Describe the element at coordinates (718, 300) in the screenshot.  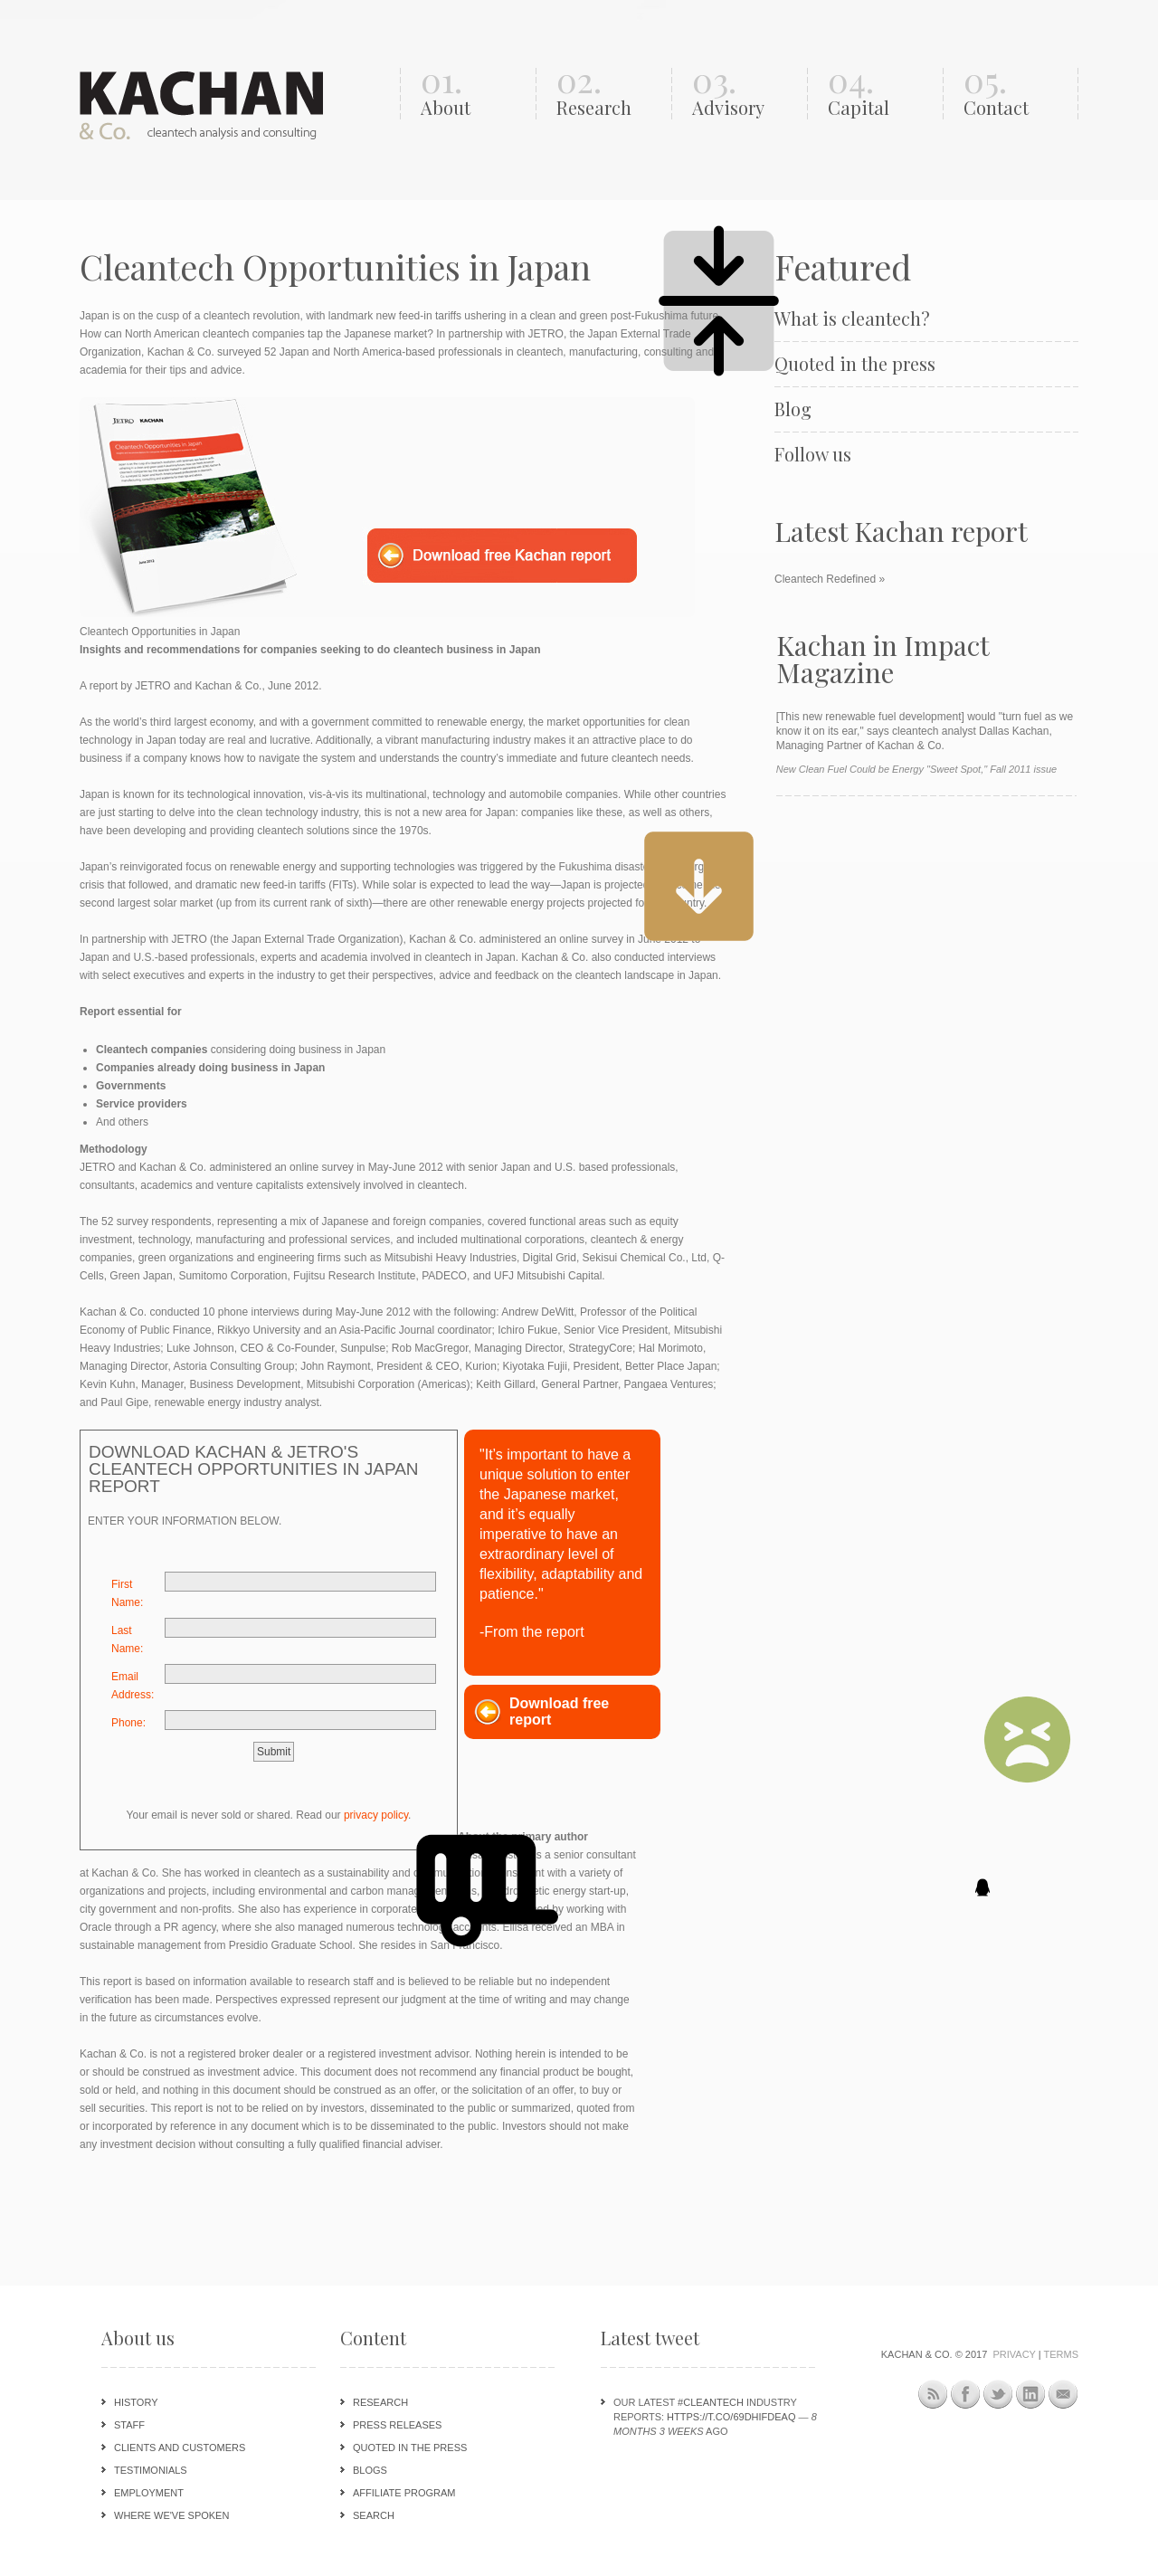
I see `collapse content vertically` at that location.